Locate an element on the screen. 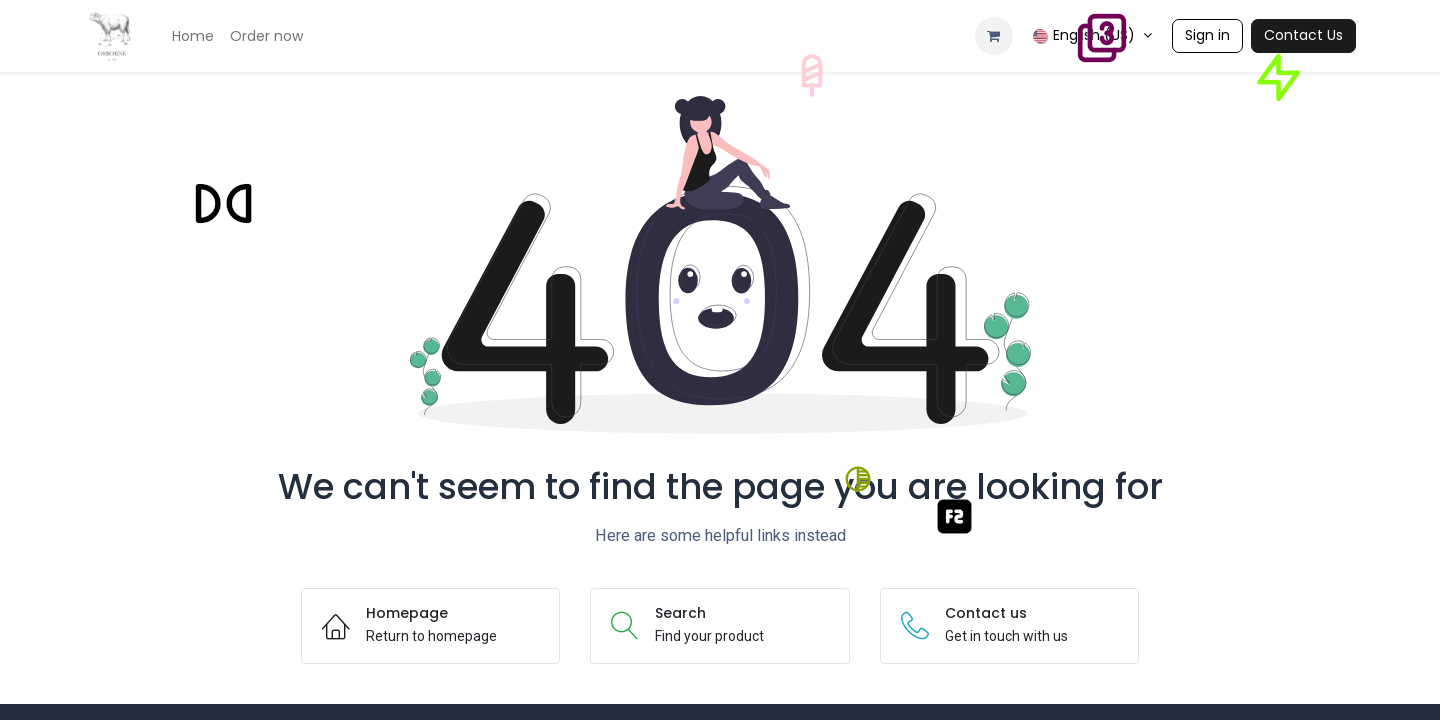  view item 3 in a series or collection is located at coordinates (1102, 38).